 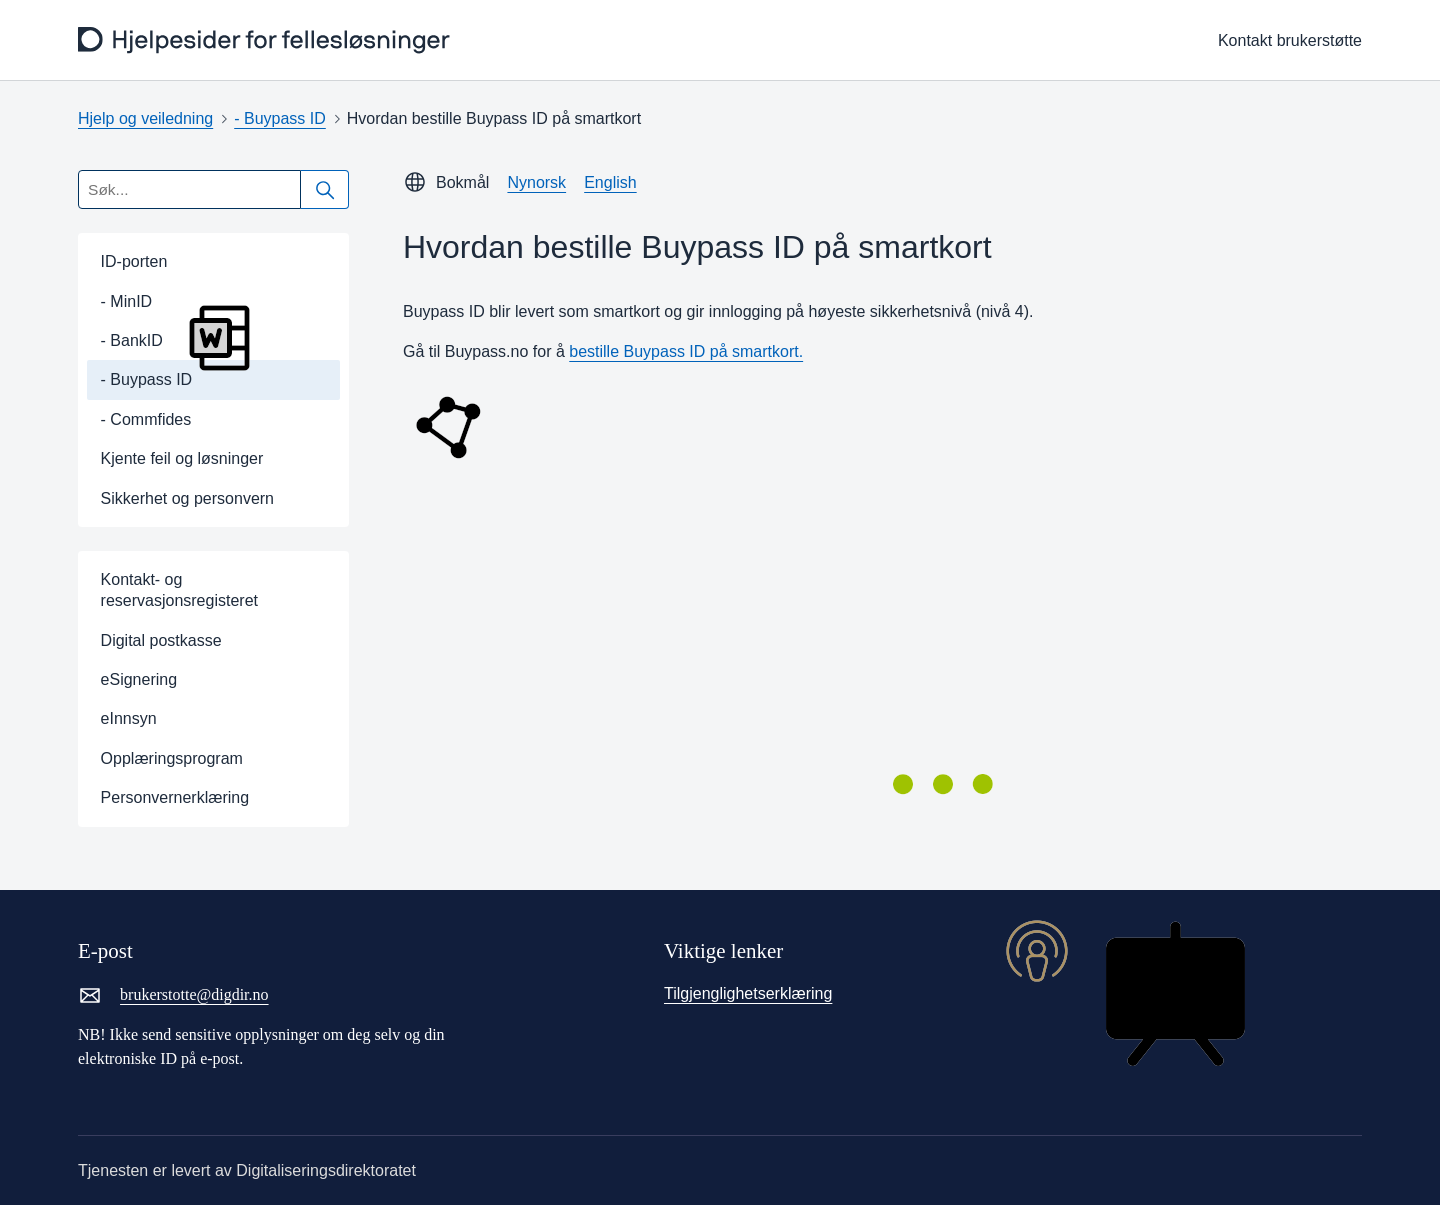 I want to click on open microsoft word, so click(x=222, y=338).